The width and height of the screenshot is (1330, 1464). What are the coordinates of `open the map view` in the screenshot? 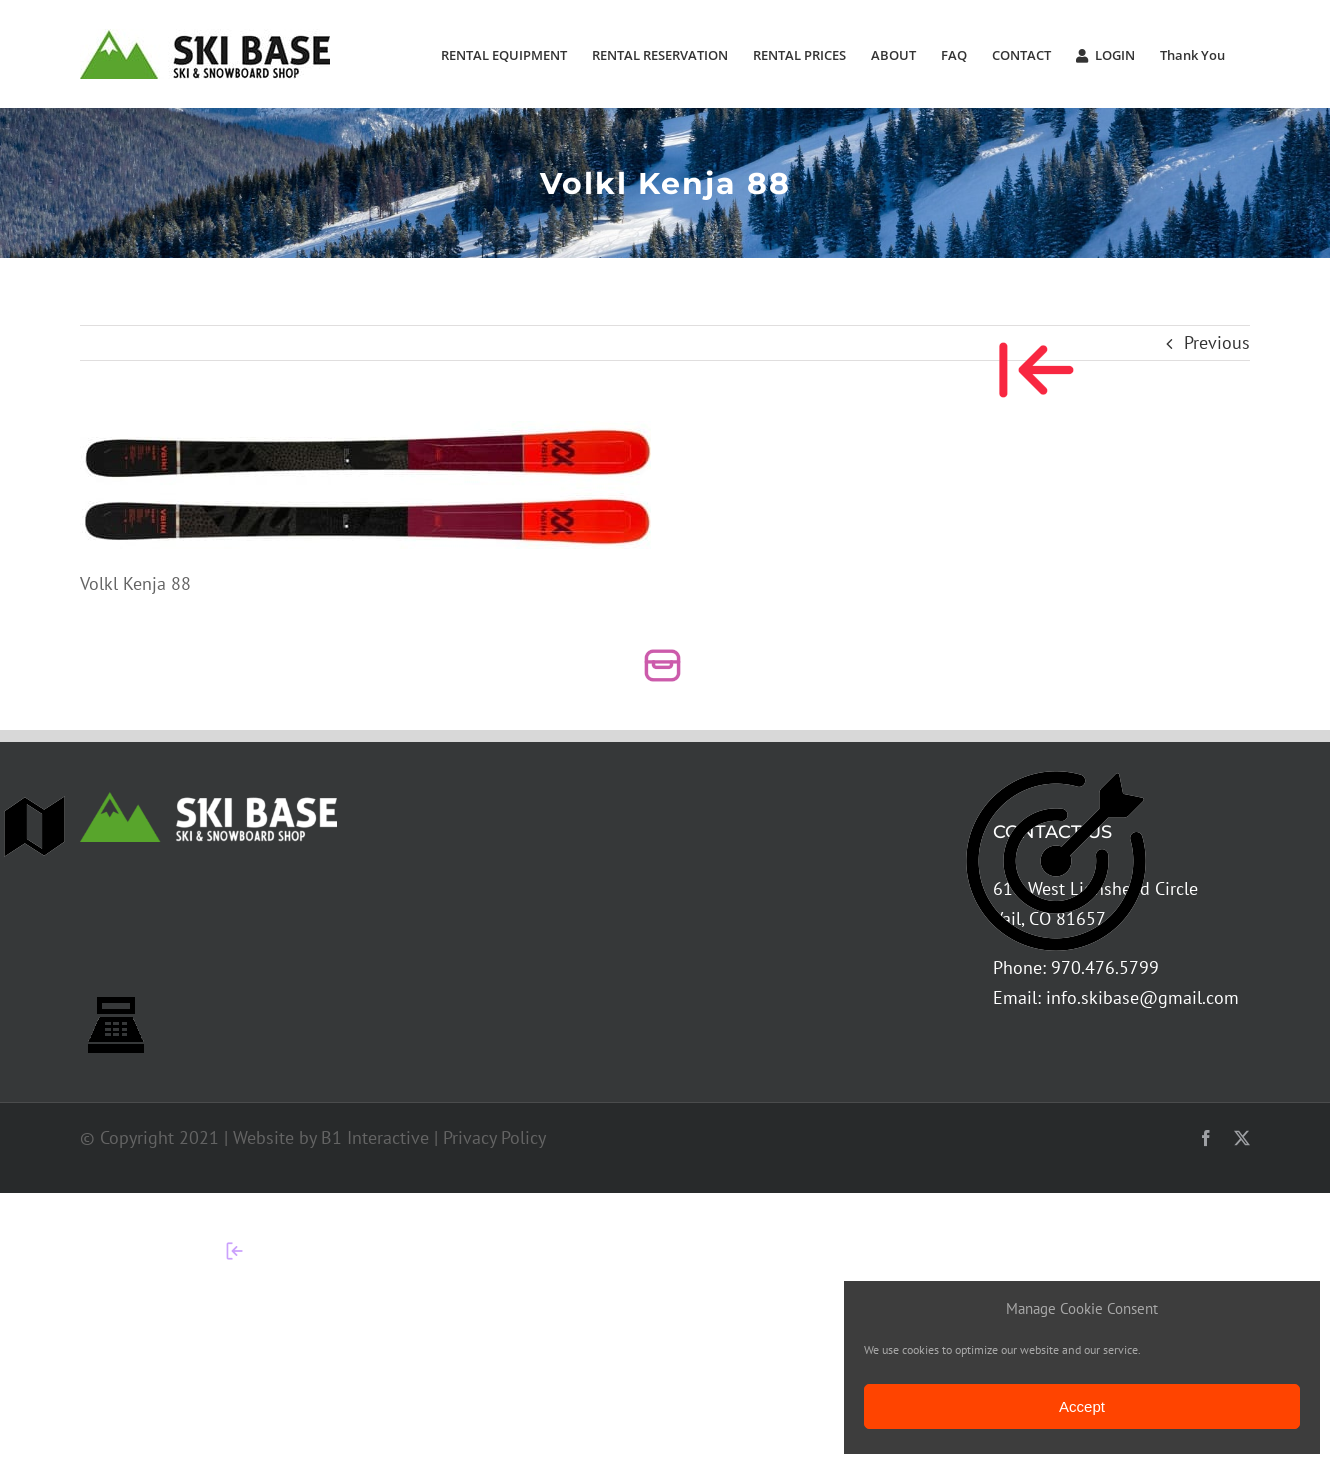 It's located at (34, 826).